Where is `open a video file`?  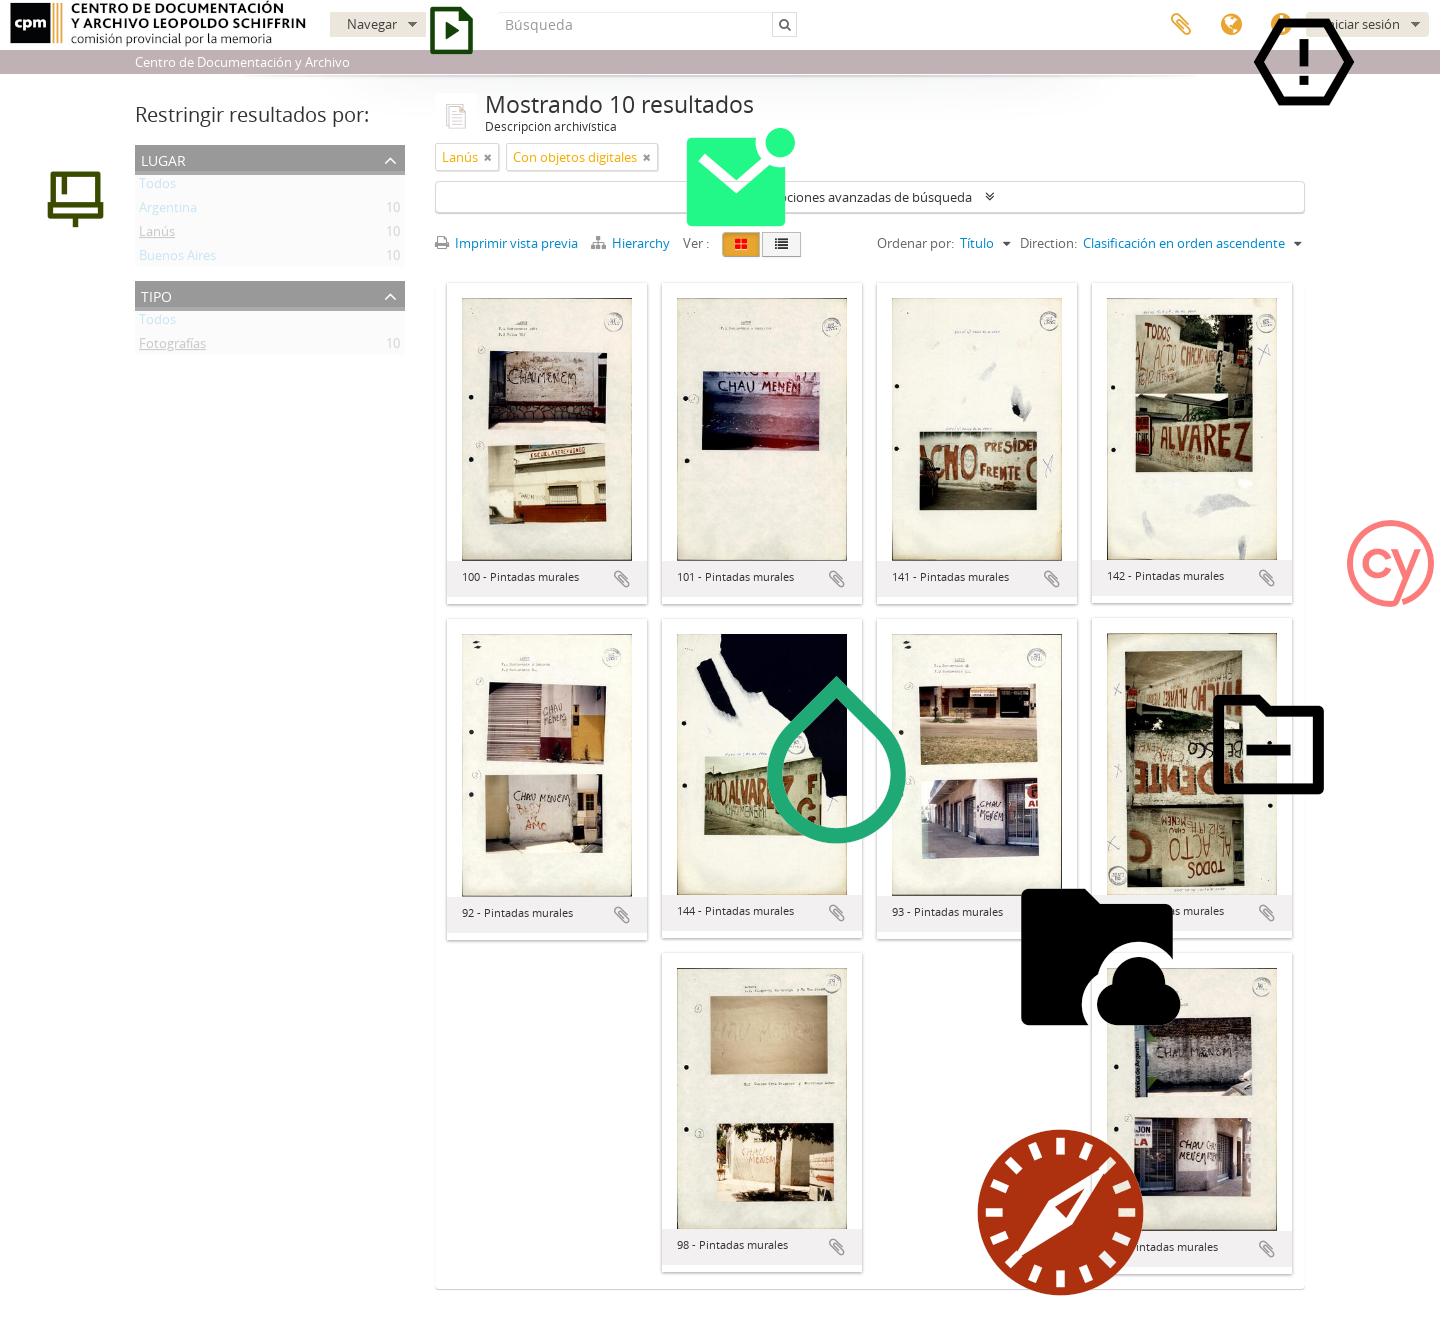
open a video file is located at coordinates (451, 30).